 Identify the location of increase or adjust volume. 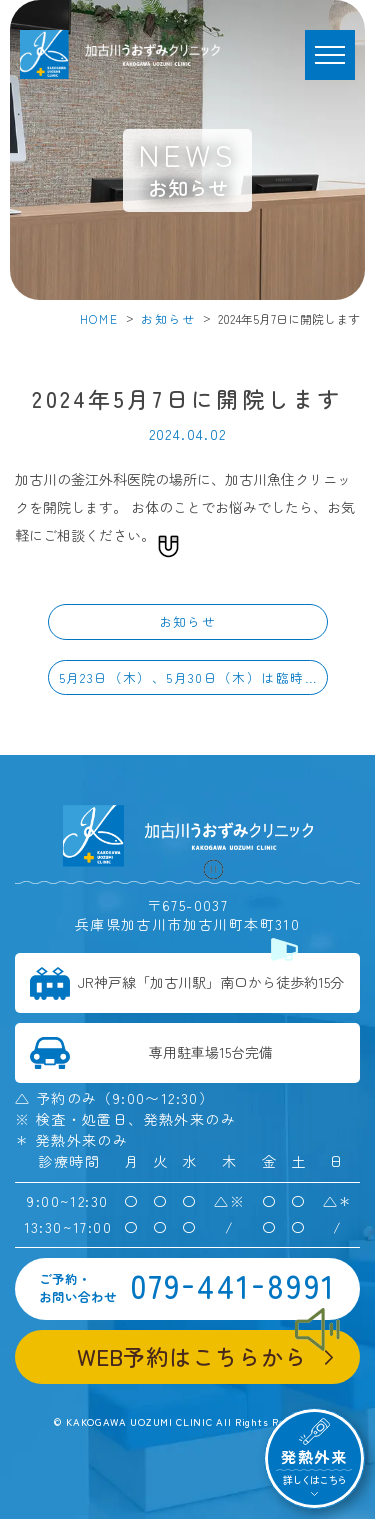
(316, 1329).